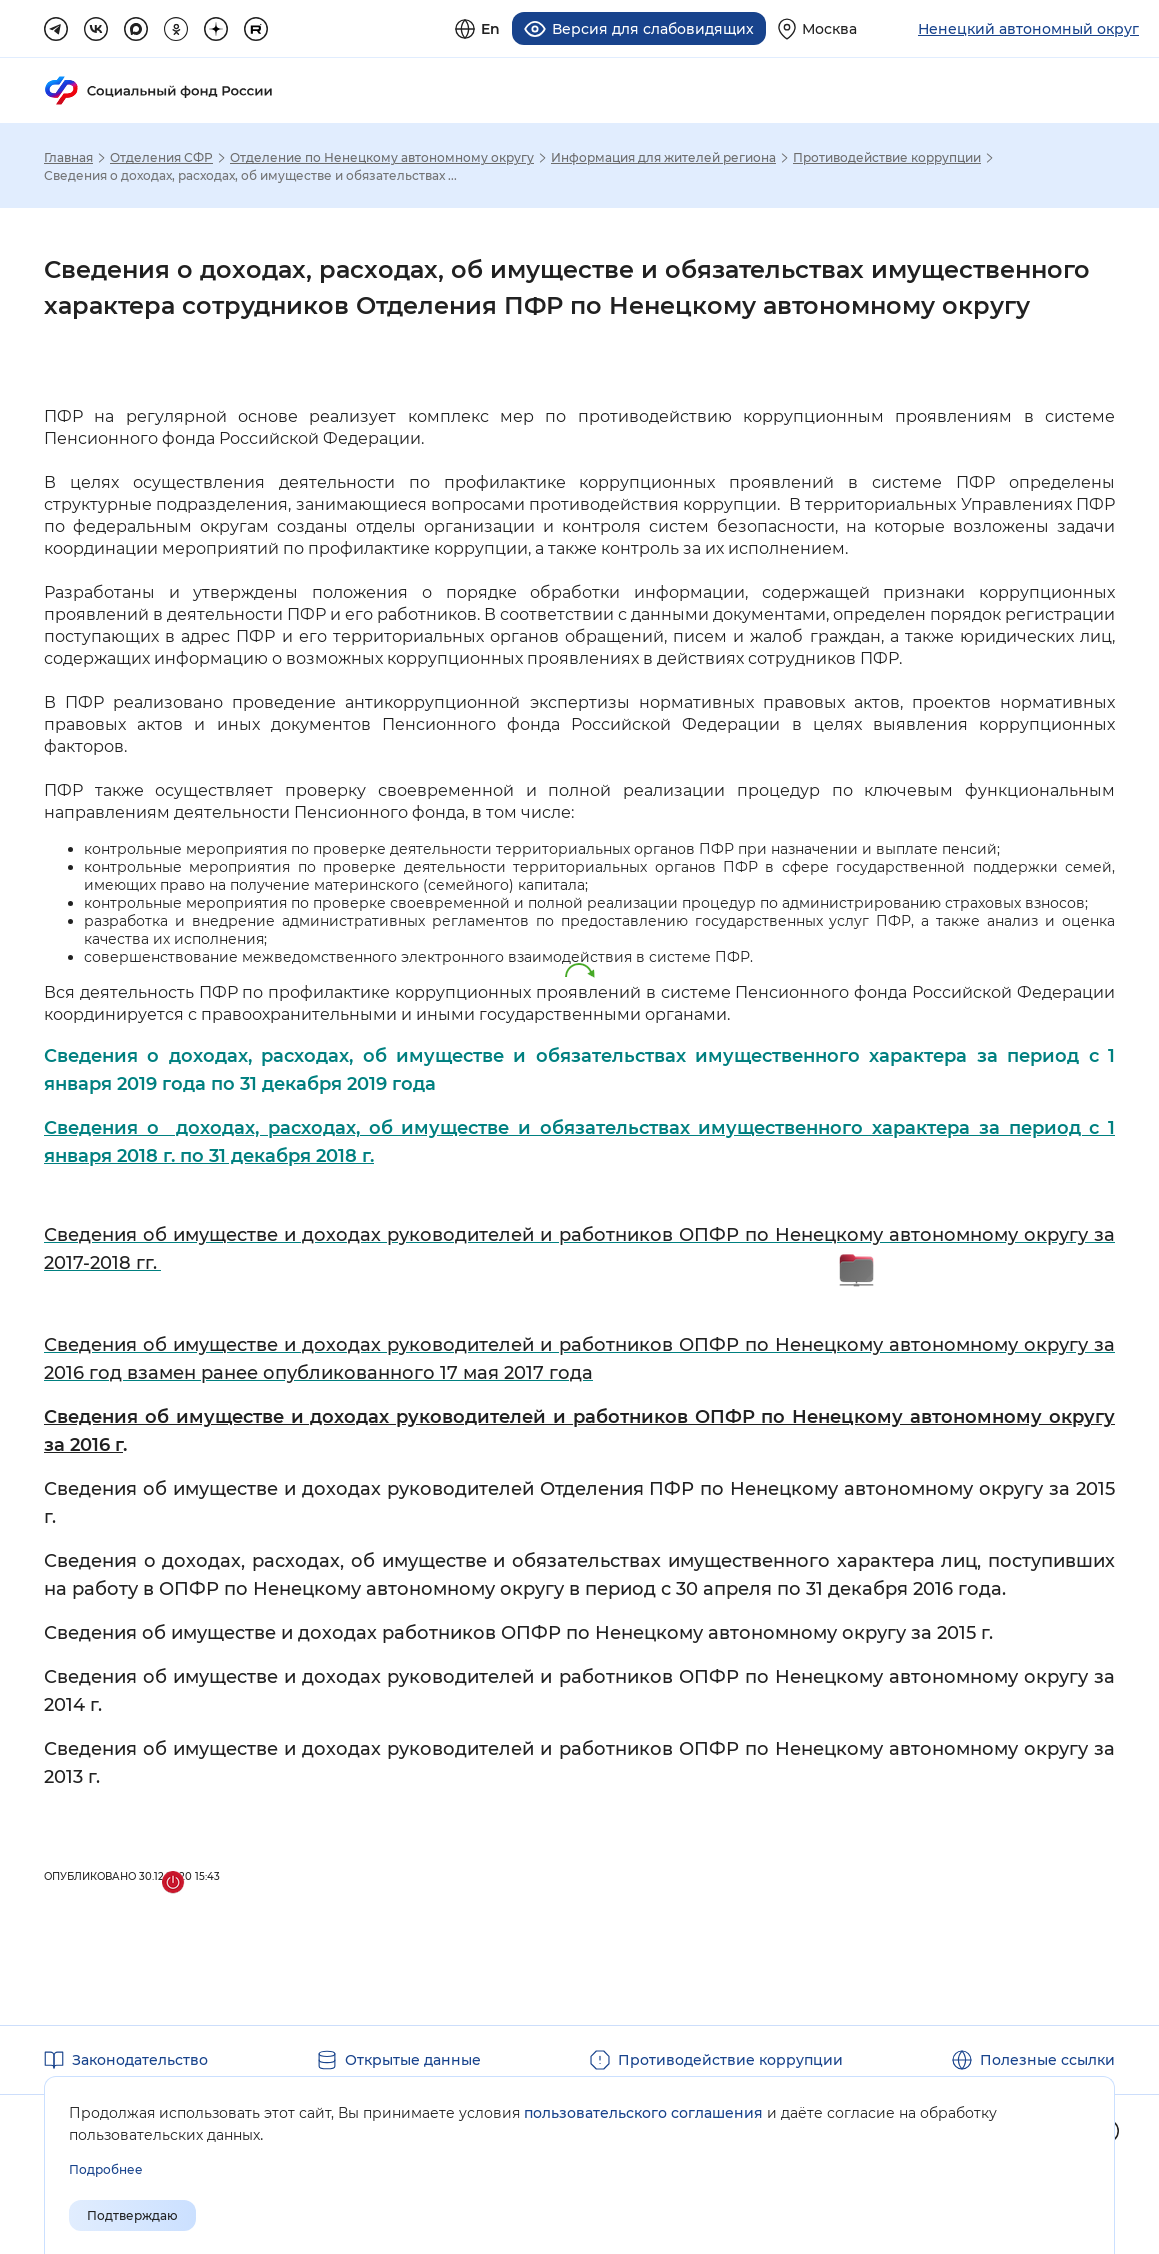 Image resolution: width=1159 pixels, height=2254 pixels. I want to click on redo the last undone action, so click(579, 970).